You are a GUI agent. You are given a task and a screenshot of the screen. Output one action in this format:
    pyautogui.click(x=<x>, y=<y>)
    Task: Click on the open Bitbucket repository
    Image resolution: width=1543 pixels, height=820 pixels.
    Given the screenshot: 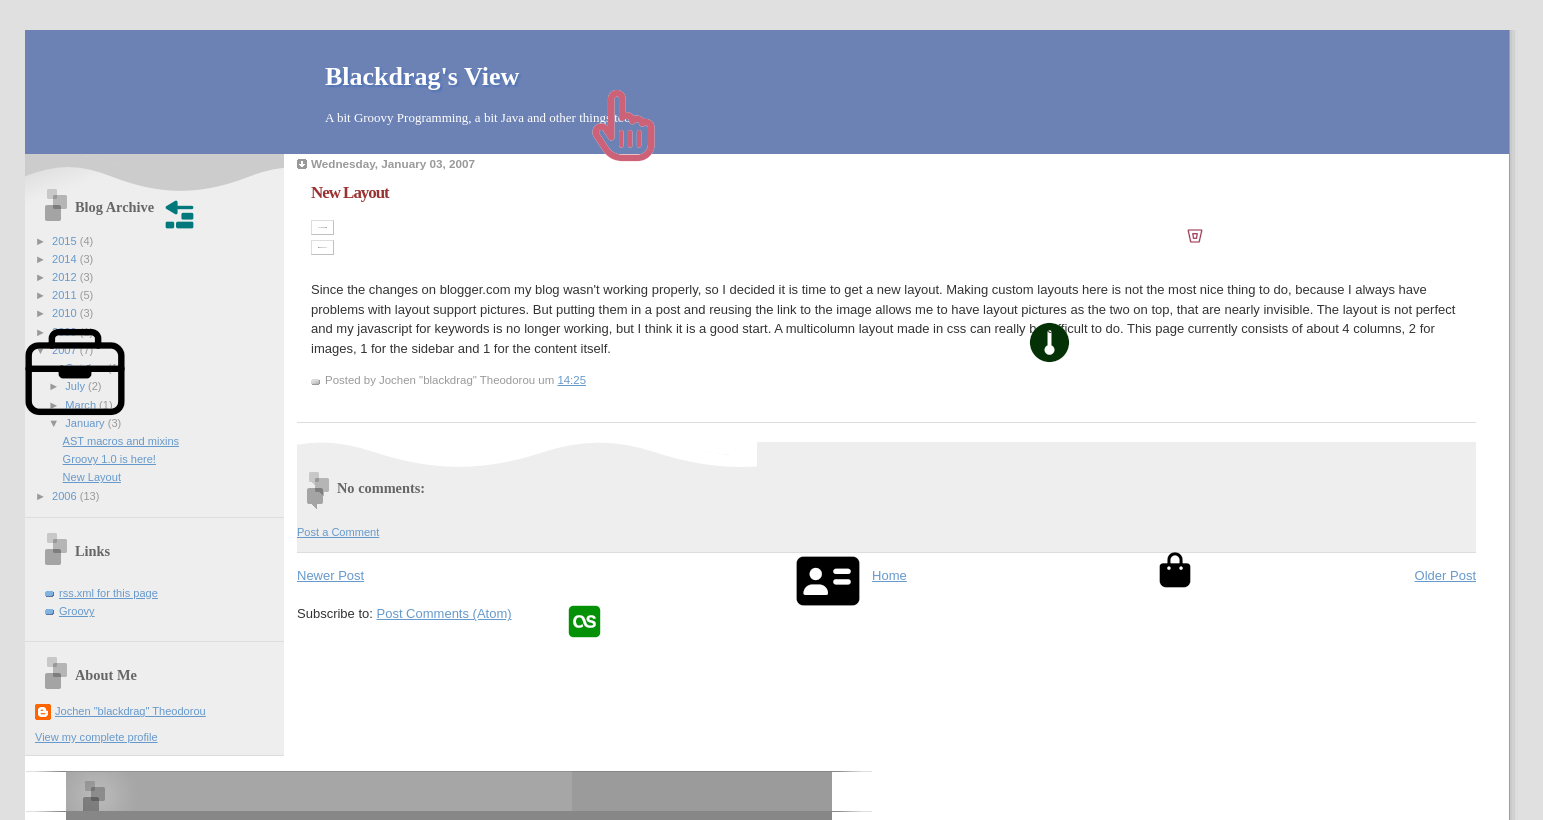 What is the action you would take?
    pyautogui.click(x=1195, y=236)
    